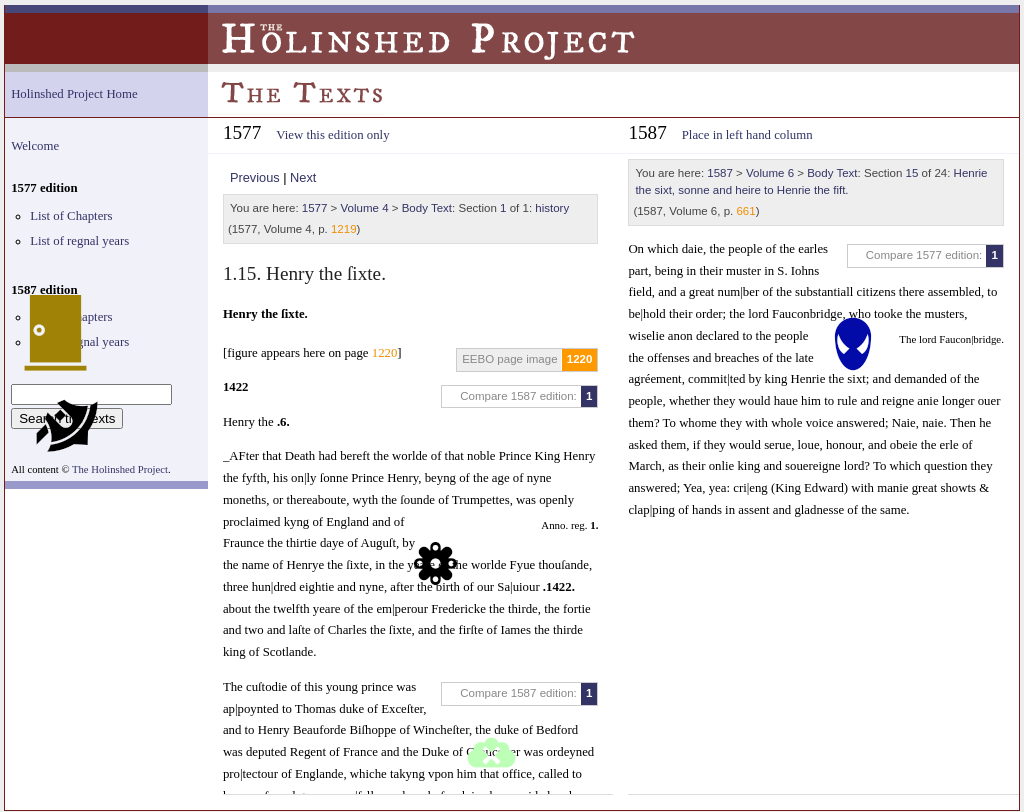  I want to click on exit the current screen or application, so click(55, 331).